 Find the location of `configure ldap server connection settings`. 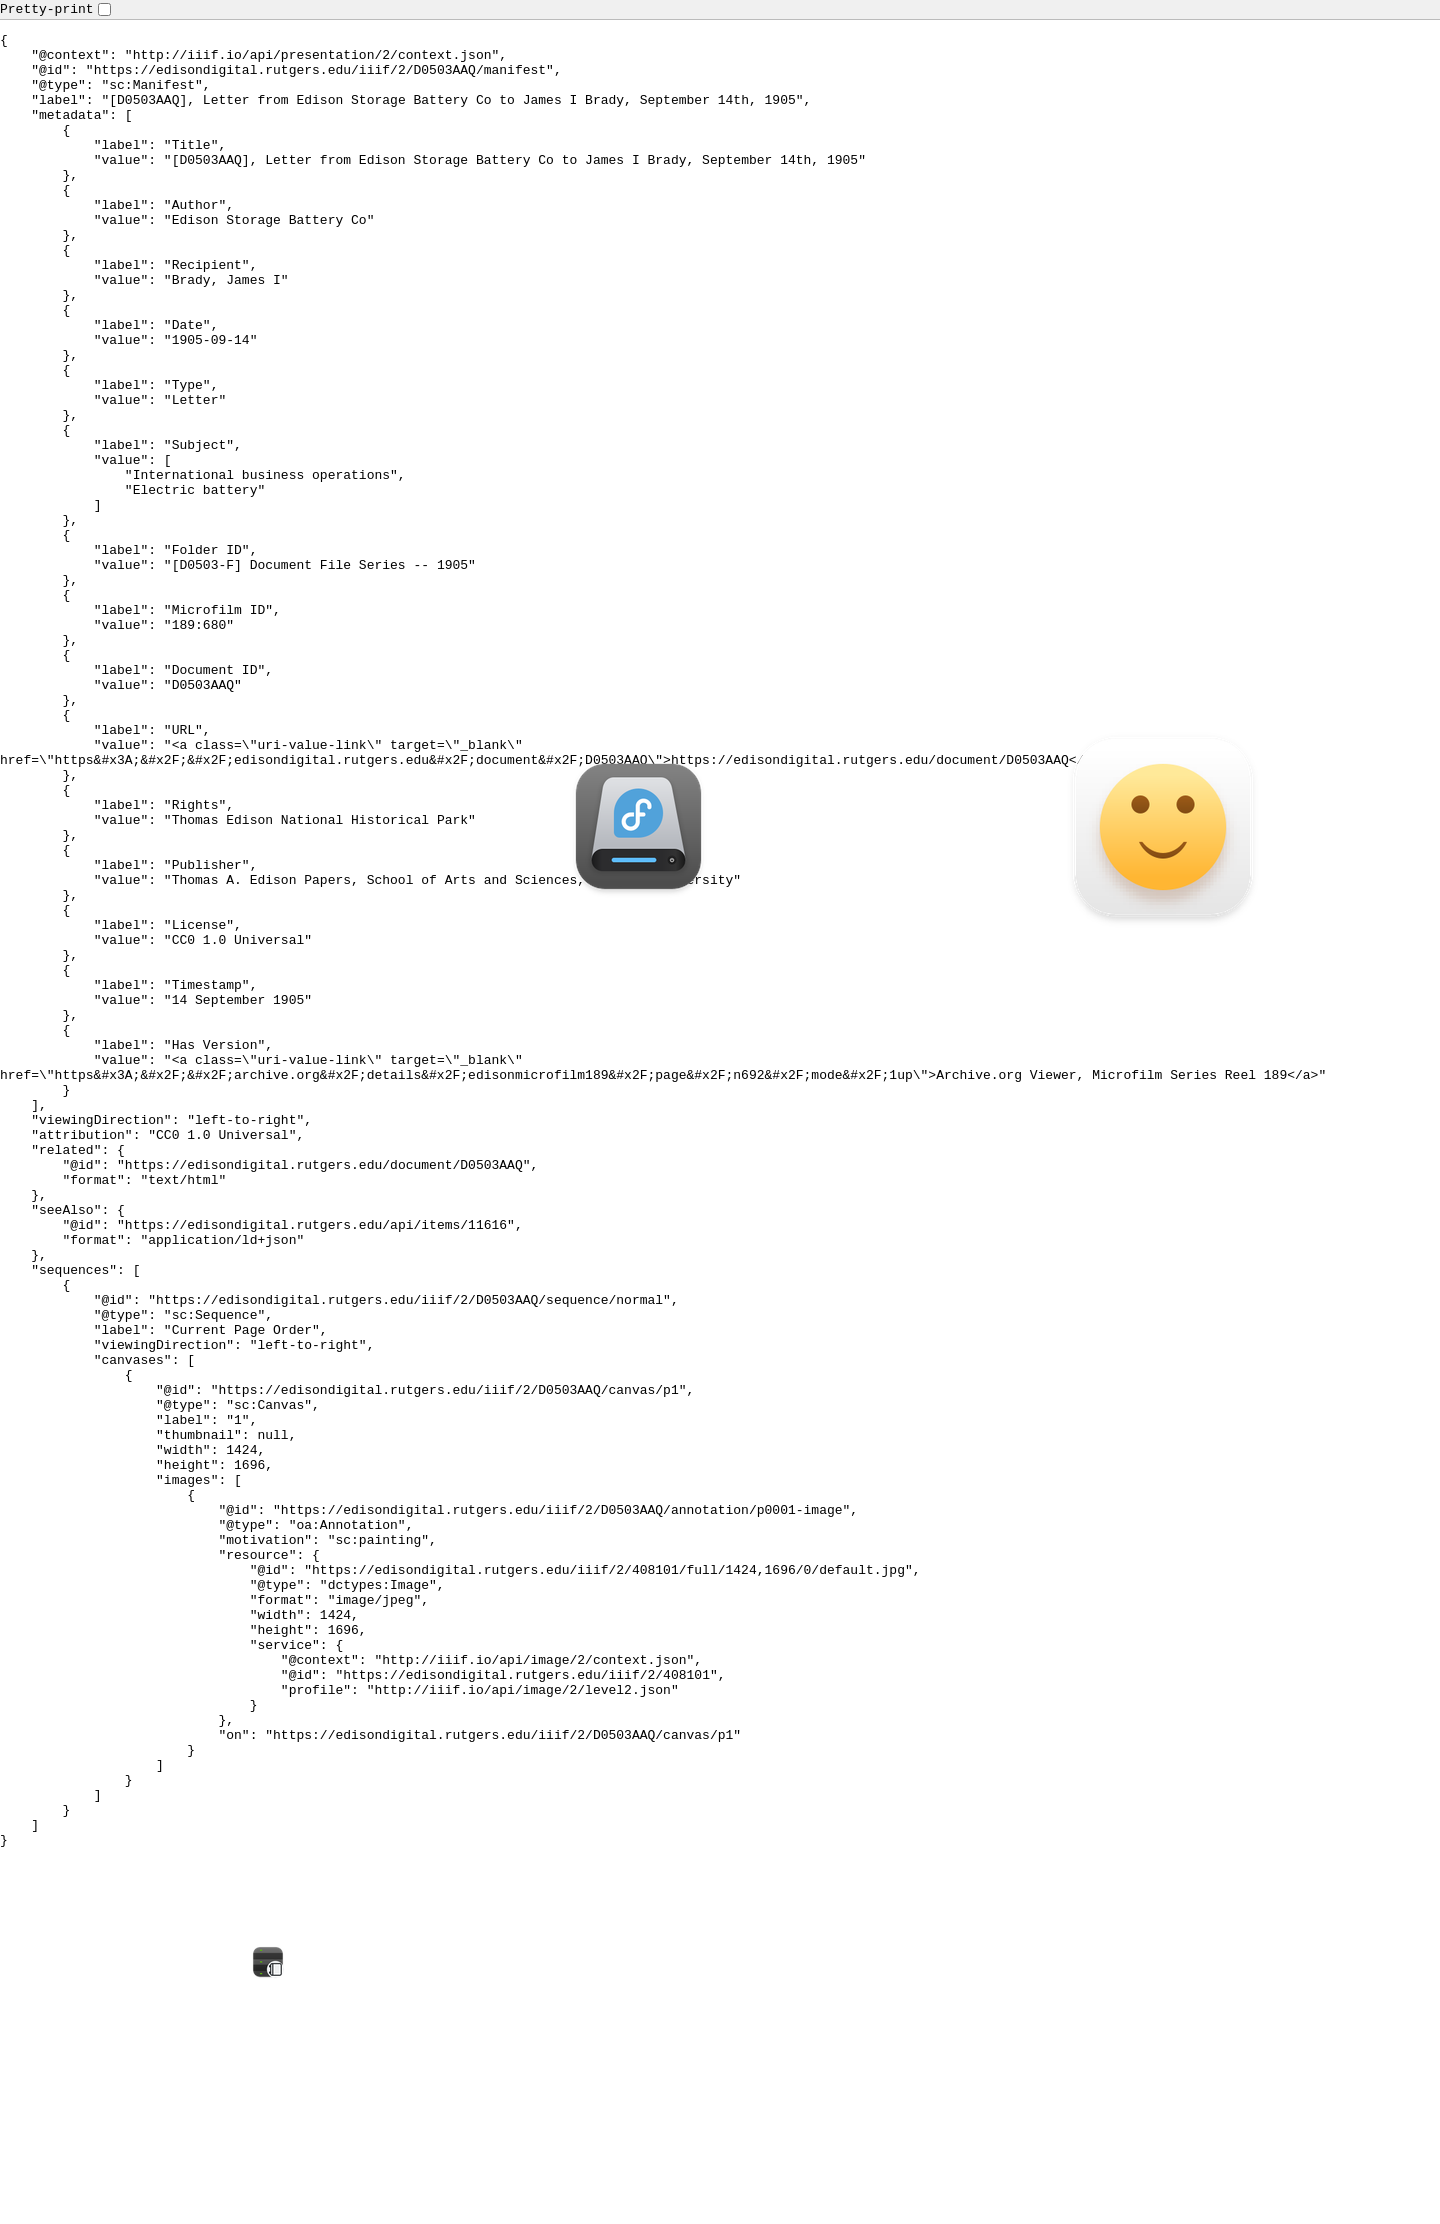

configure ldap server connection settings is located at coordinates (268, 1962).